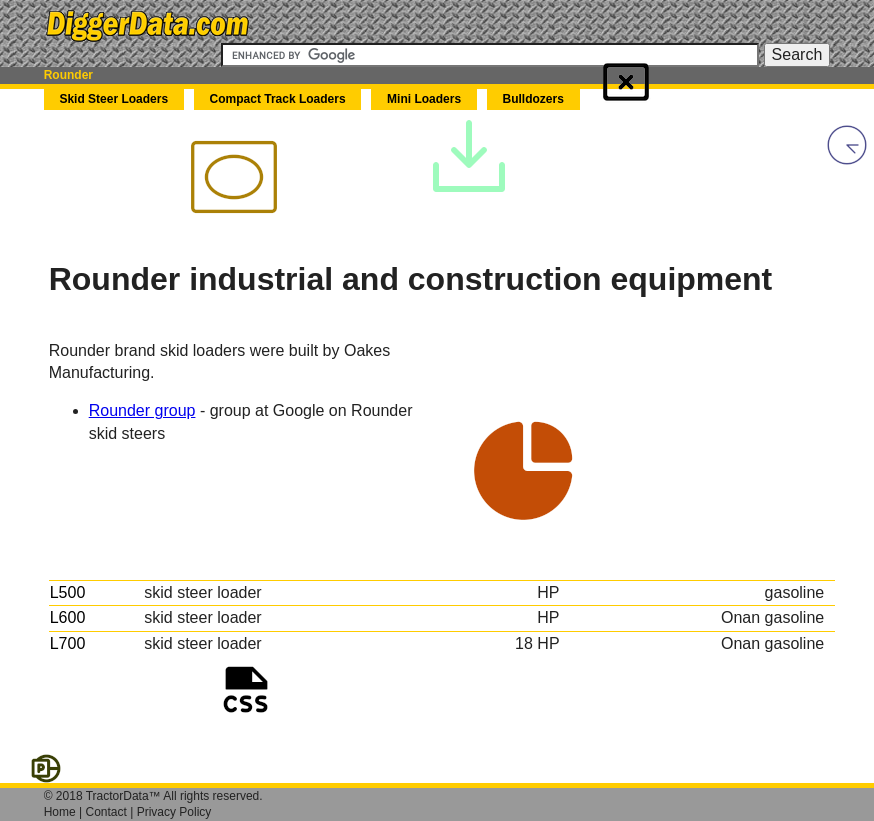 This screenshot has width=874, height=821. Describe the element at coordinates (626, 82) in the screenshot. I see `cancel or close a presentation` at that location.